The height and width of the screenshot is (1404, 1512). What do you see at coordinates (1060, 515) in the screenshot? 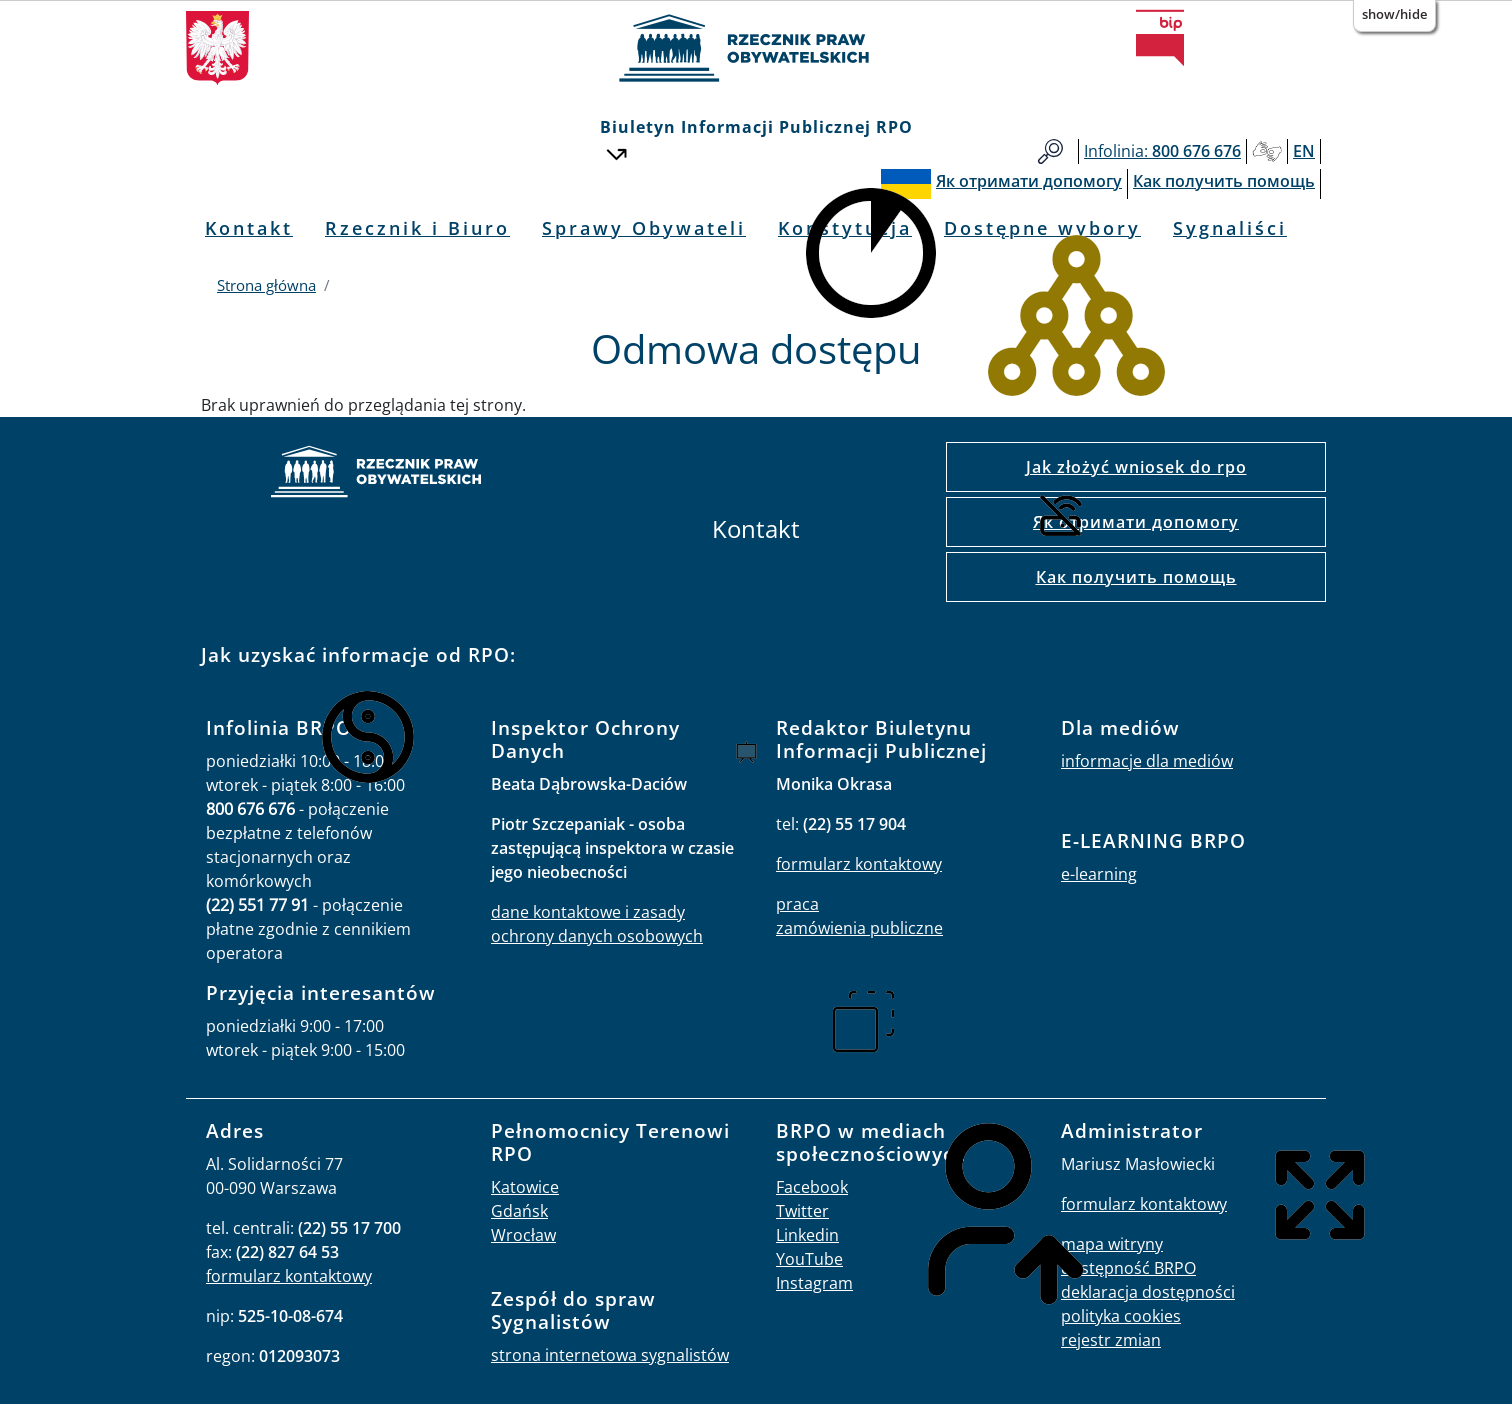
I see `router disconnected or offline` at bounding box center [1060, 515].